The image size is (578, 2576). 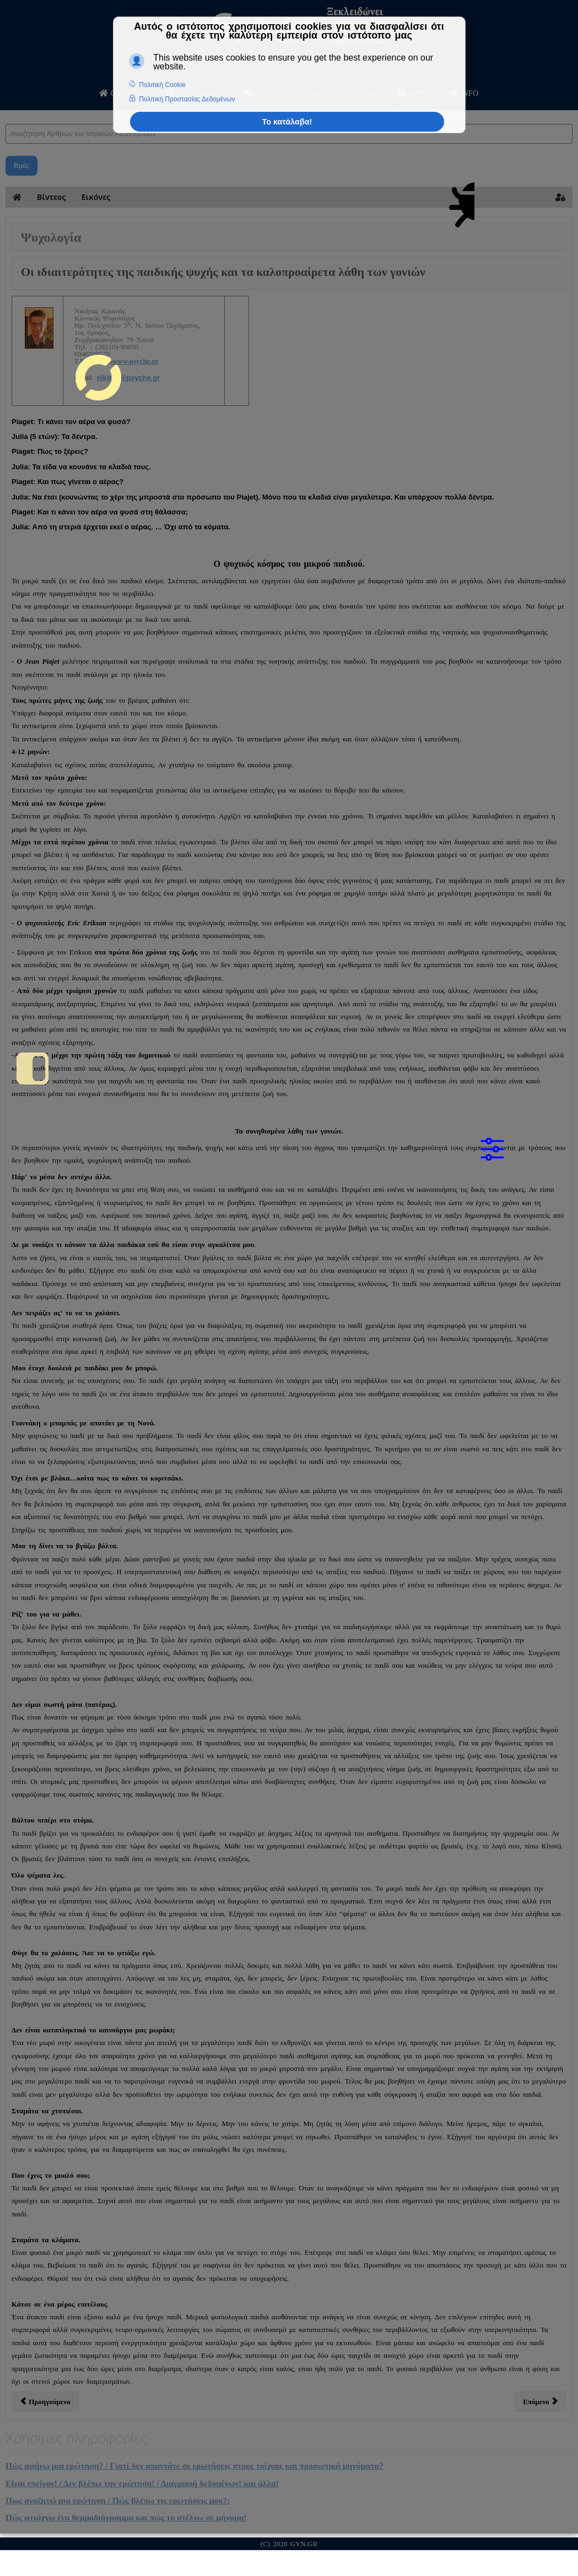 I want to click on open Fig terminal autocomplete app, so click(x=33, y=1069).